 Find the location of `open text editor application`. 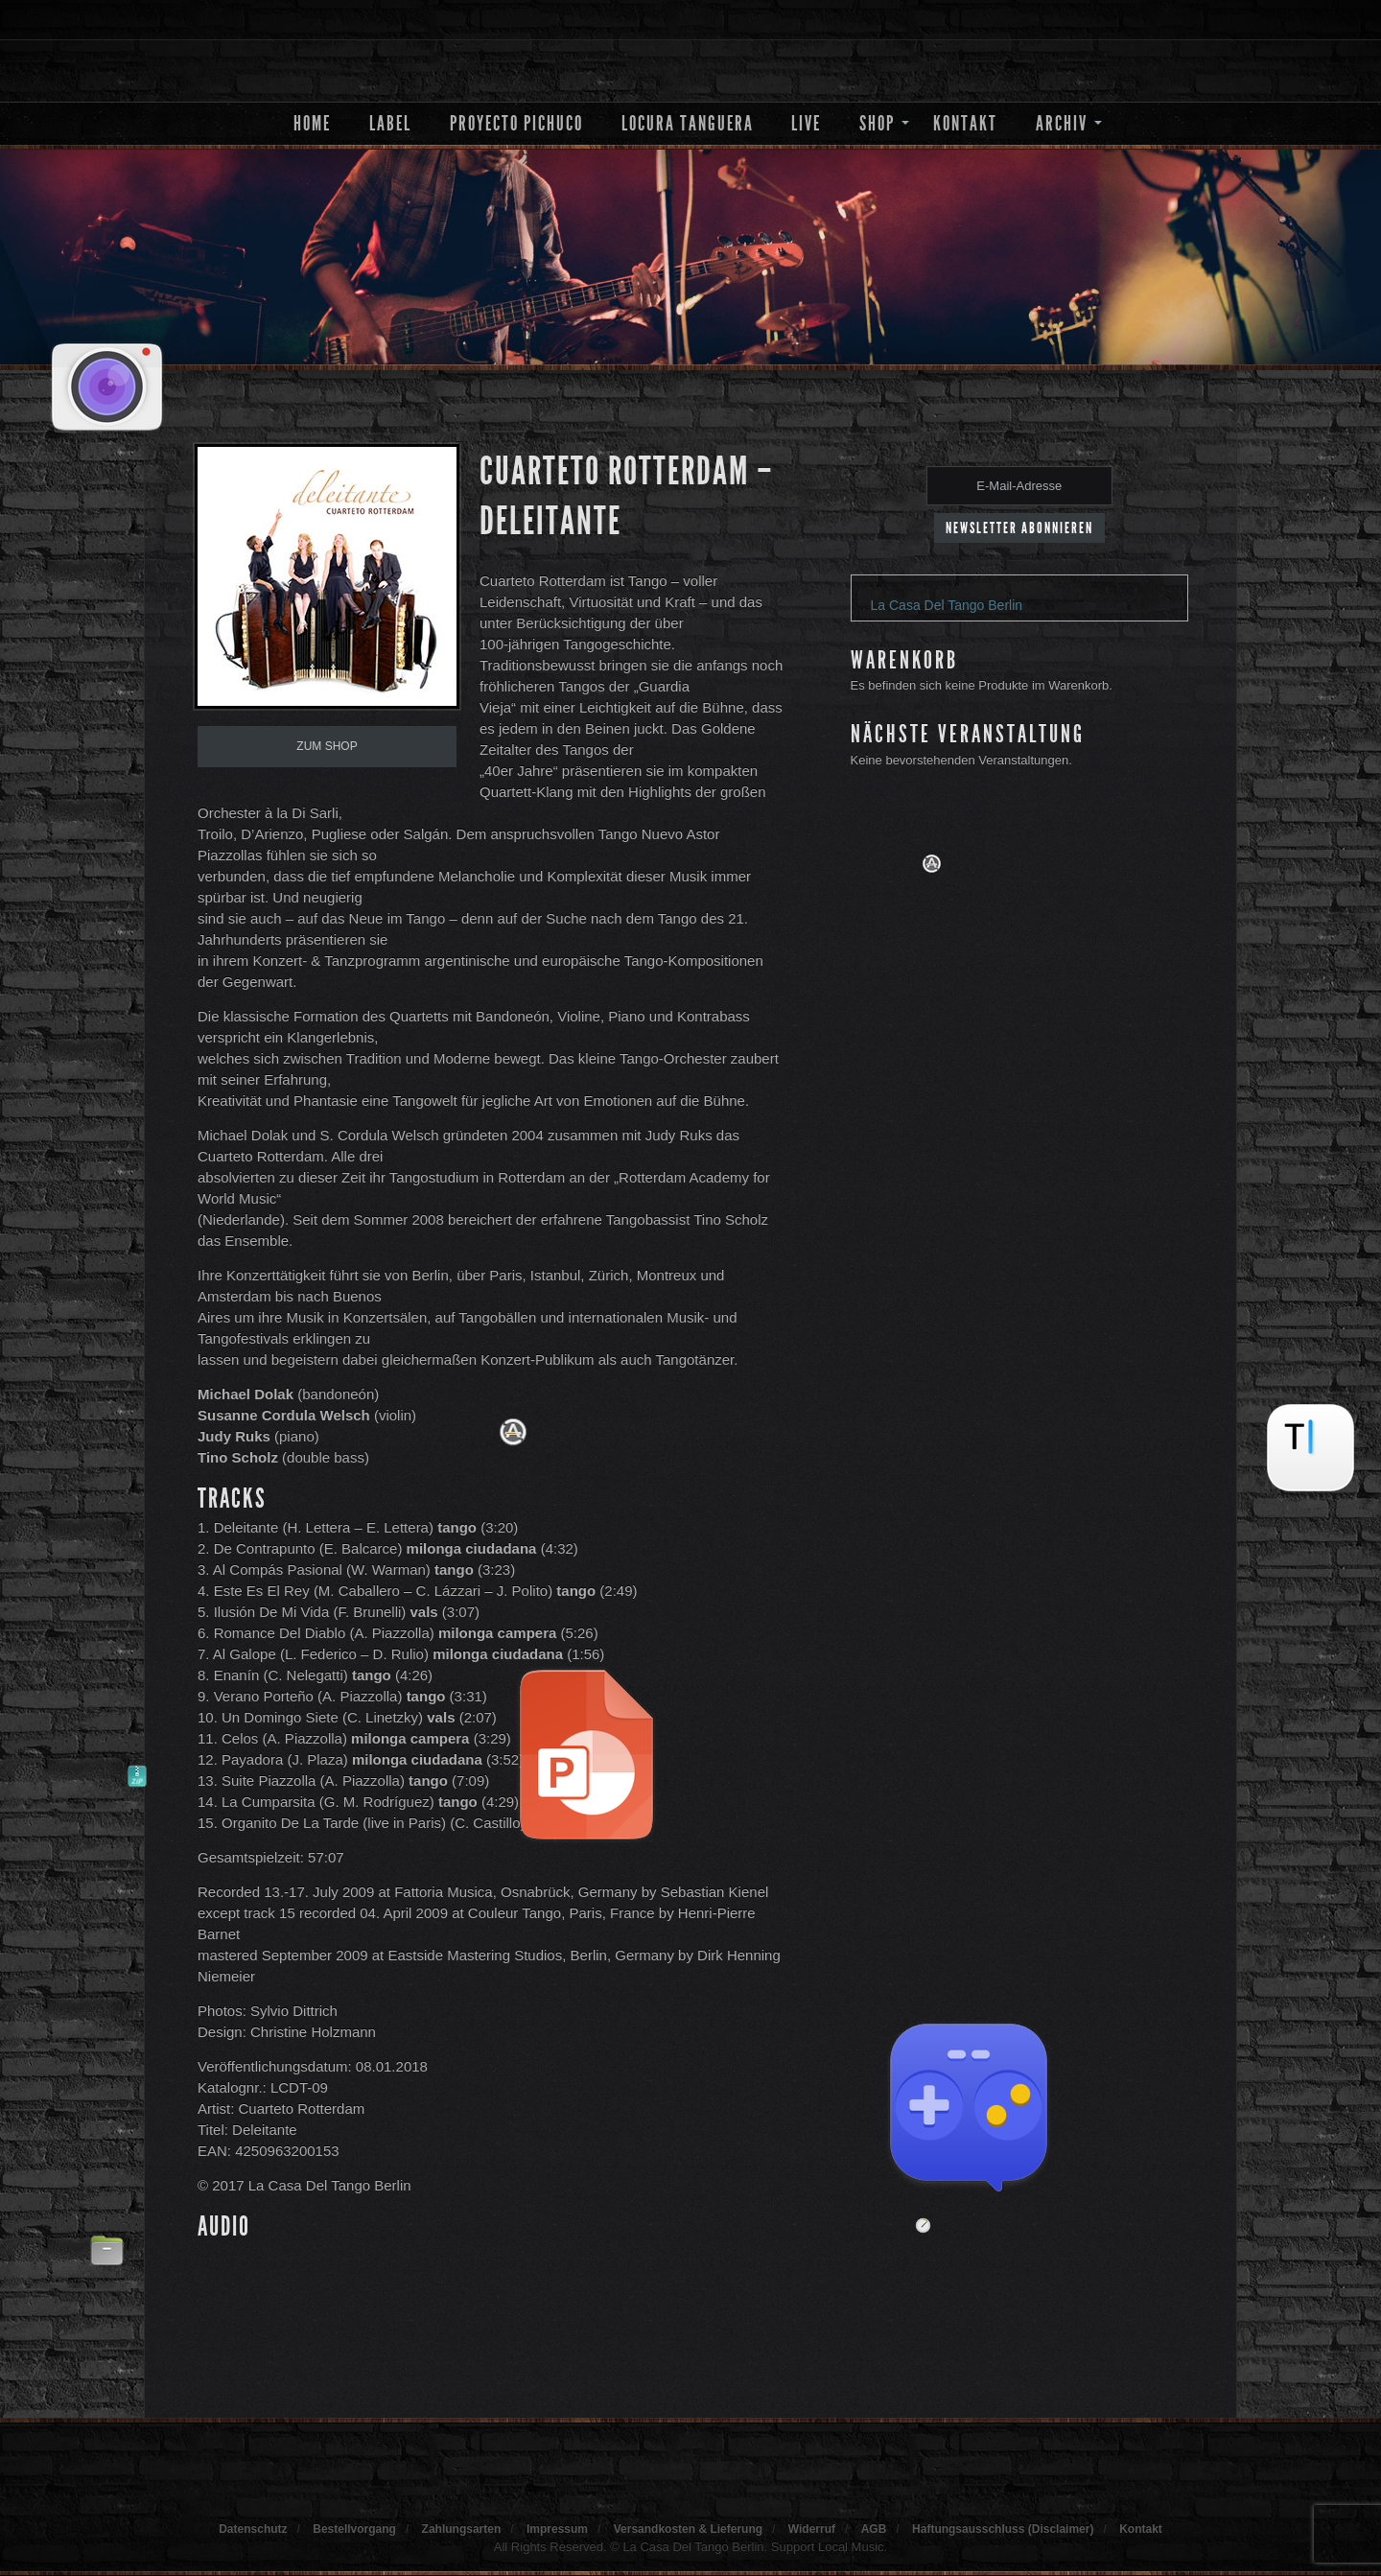

open text editor application is located at coordinates (1310, 1447).